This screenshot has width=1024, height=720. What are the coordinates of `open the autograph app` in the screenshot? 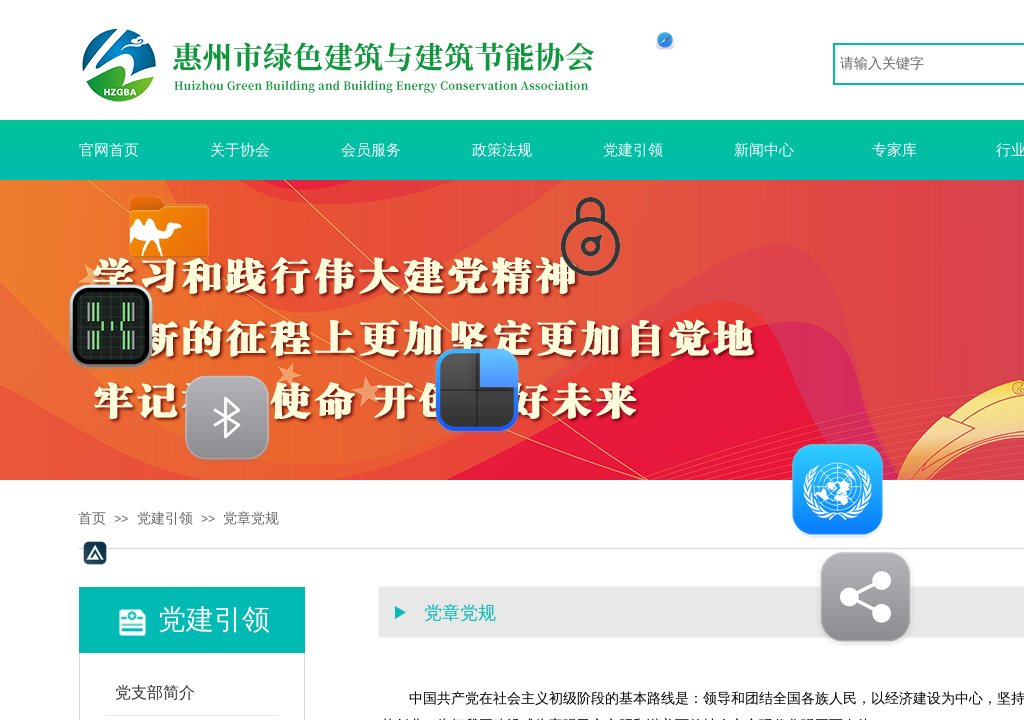 It's located at (95, 553).